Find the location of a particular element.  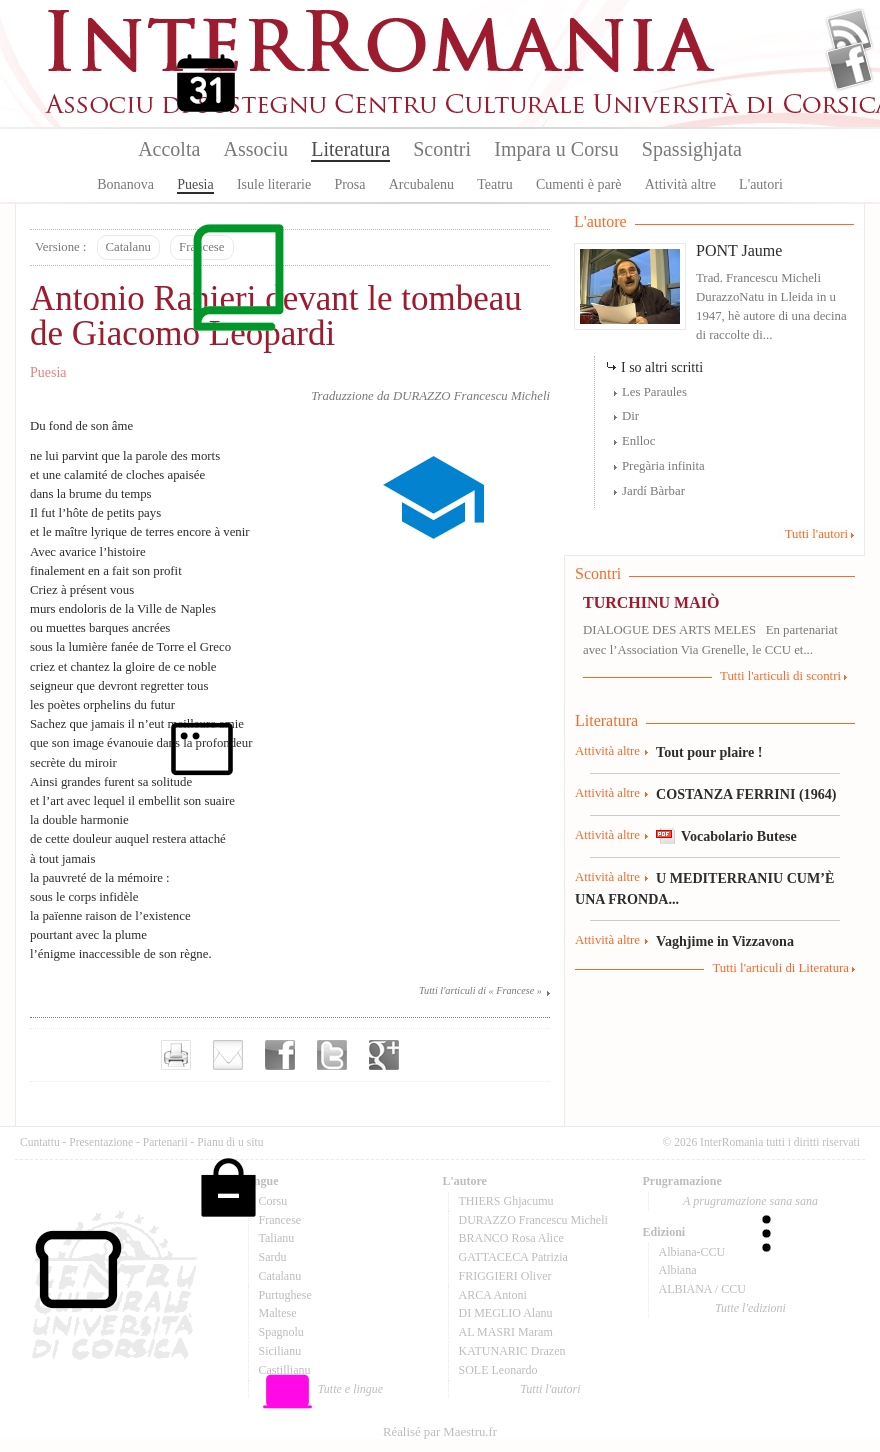

open a book or reading app is located at coordinates (238, 277).